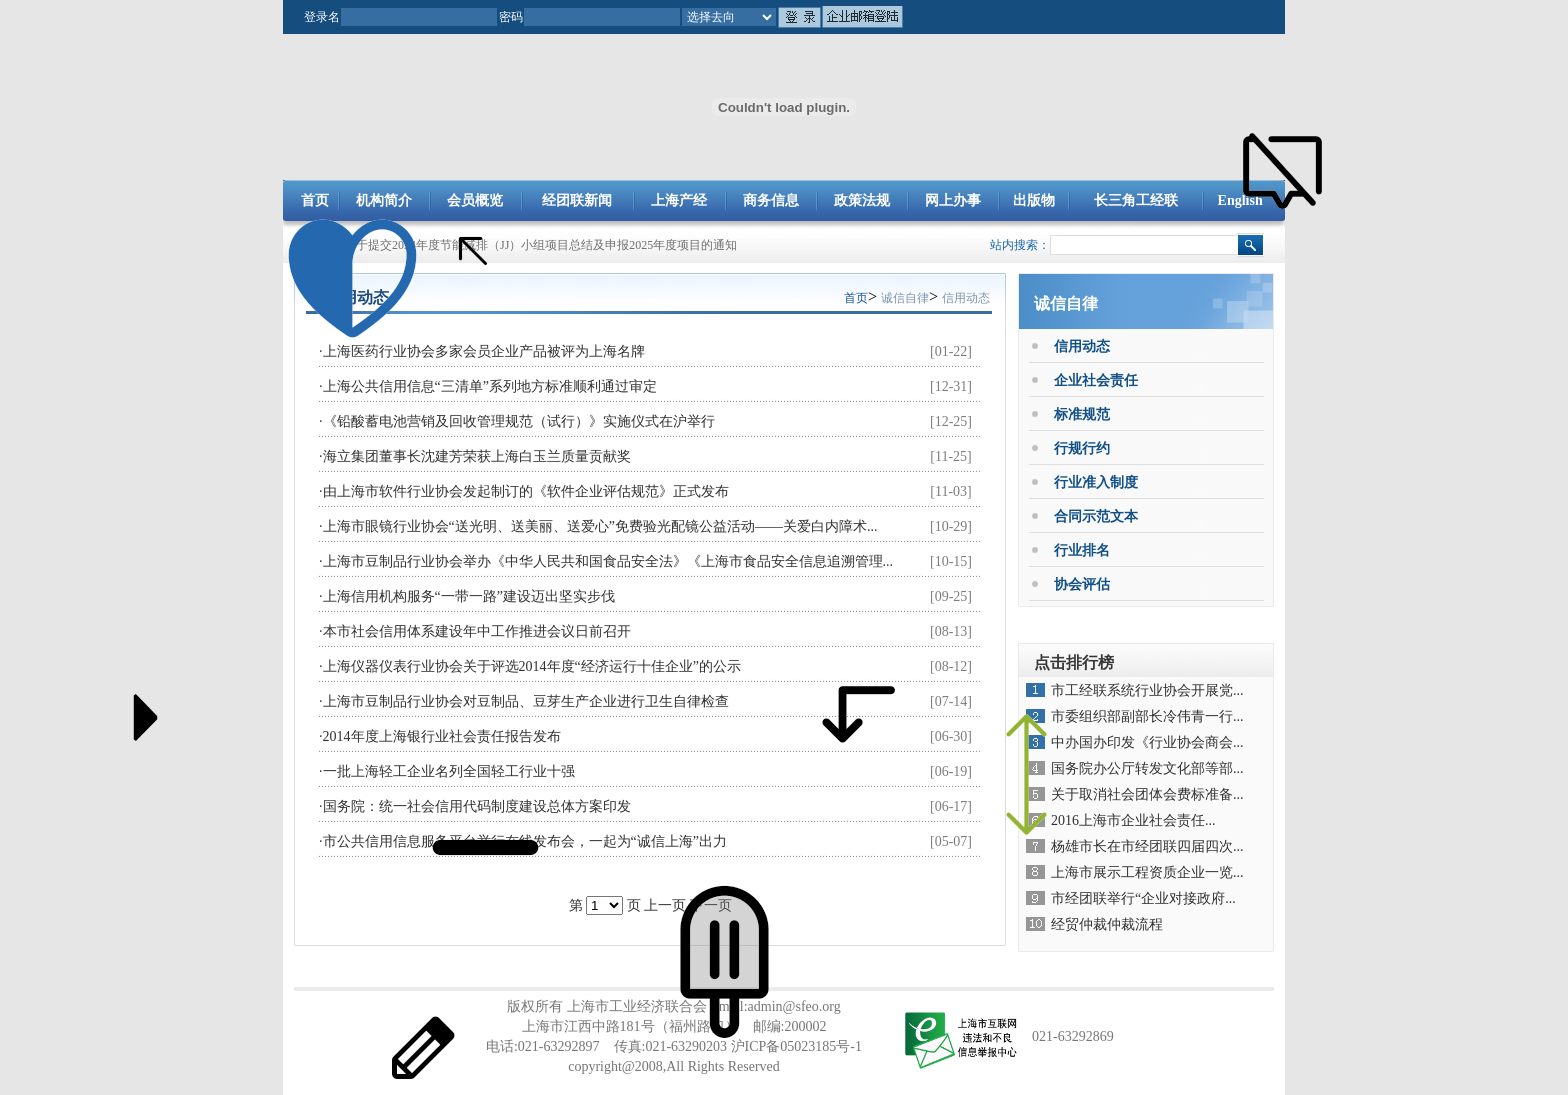 The image size is (1568, 1095). I want to click on access dessert or frozen treats category, so click(724, 959).